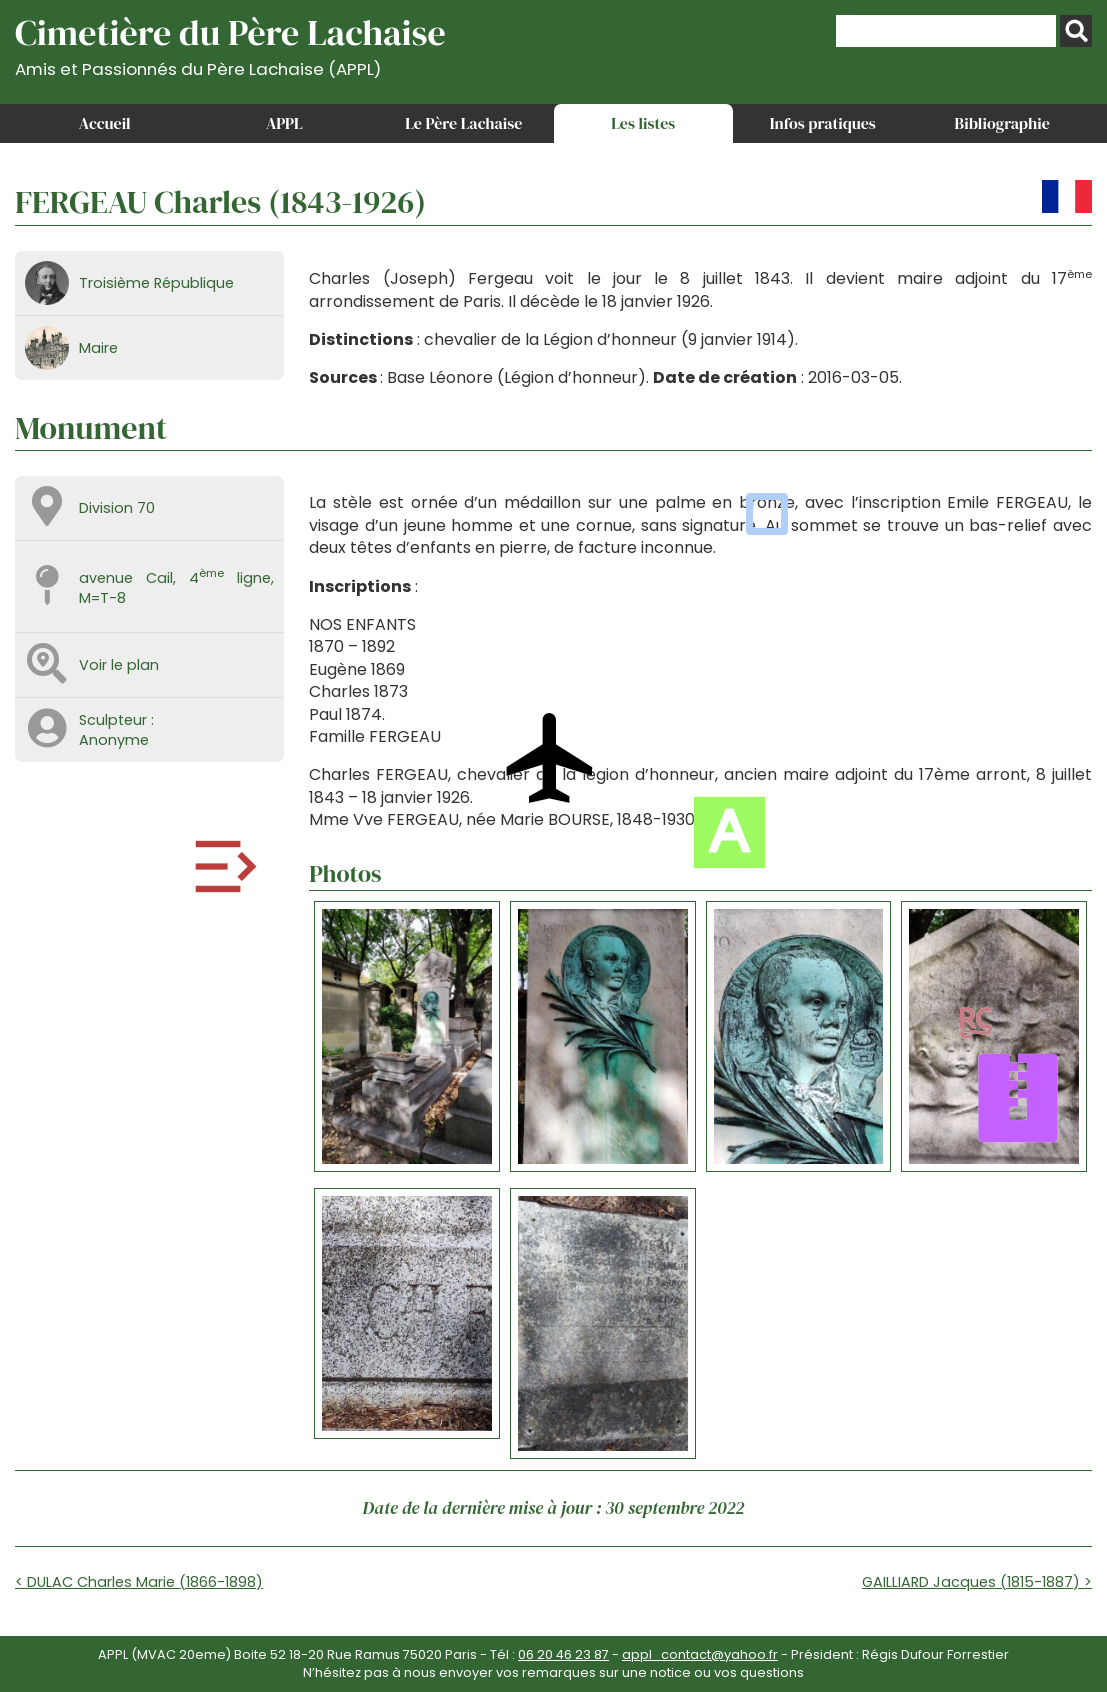 The height and width of the screenshot is (1692, 1107). What do you see at coordinates (1018, 1098) in the screenshot?
I see `compressed or zipped file` at bounding box center [1018, 1098].